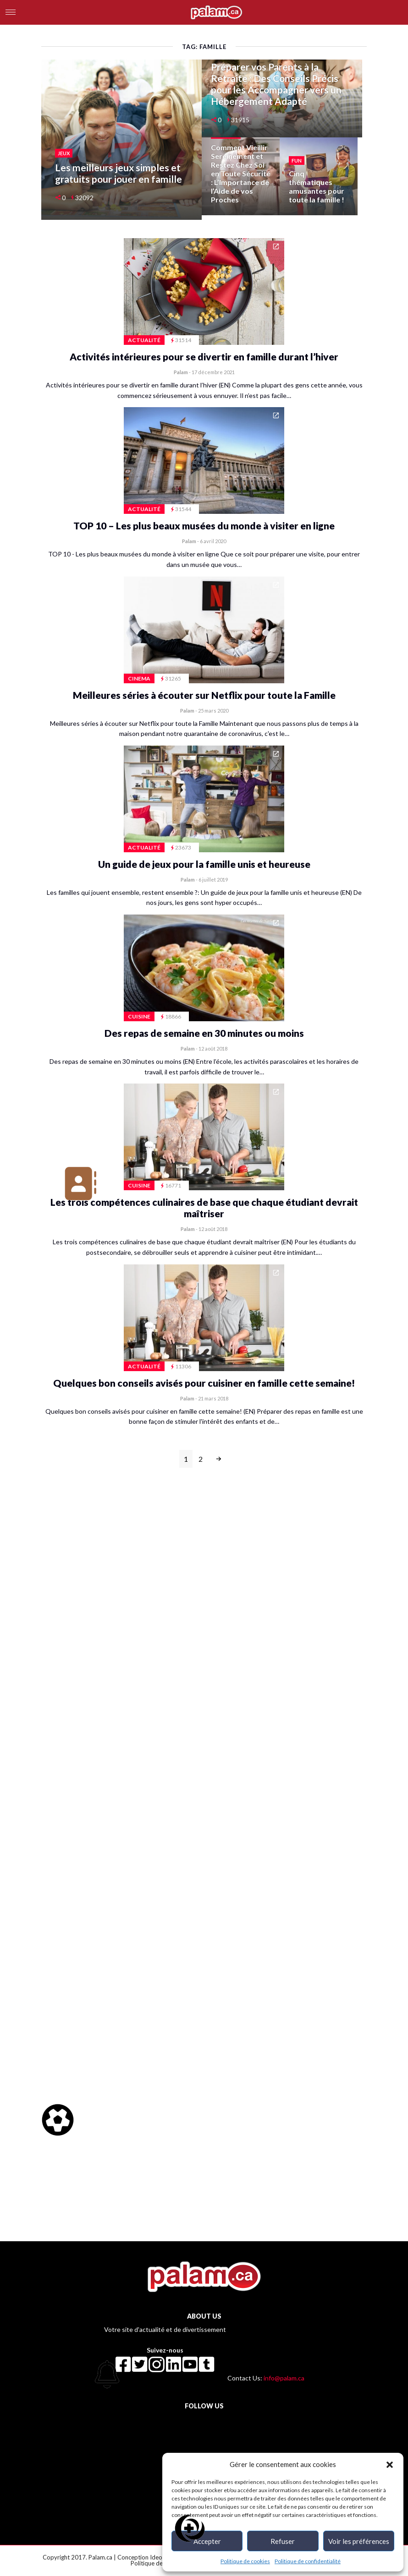  I want to click on open your contacts list, so click(79, 1183).